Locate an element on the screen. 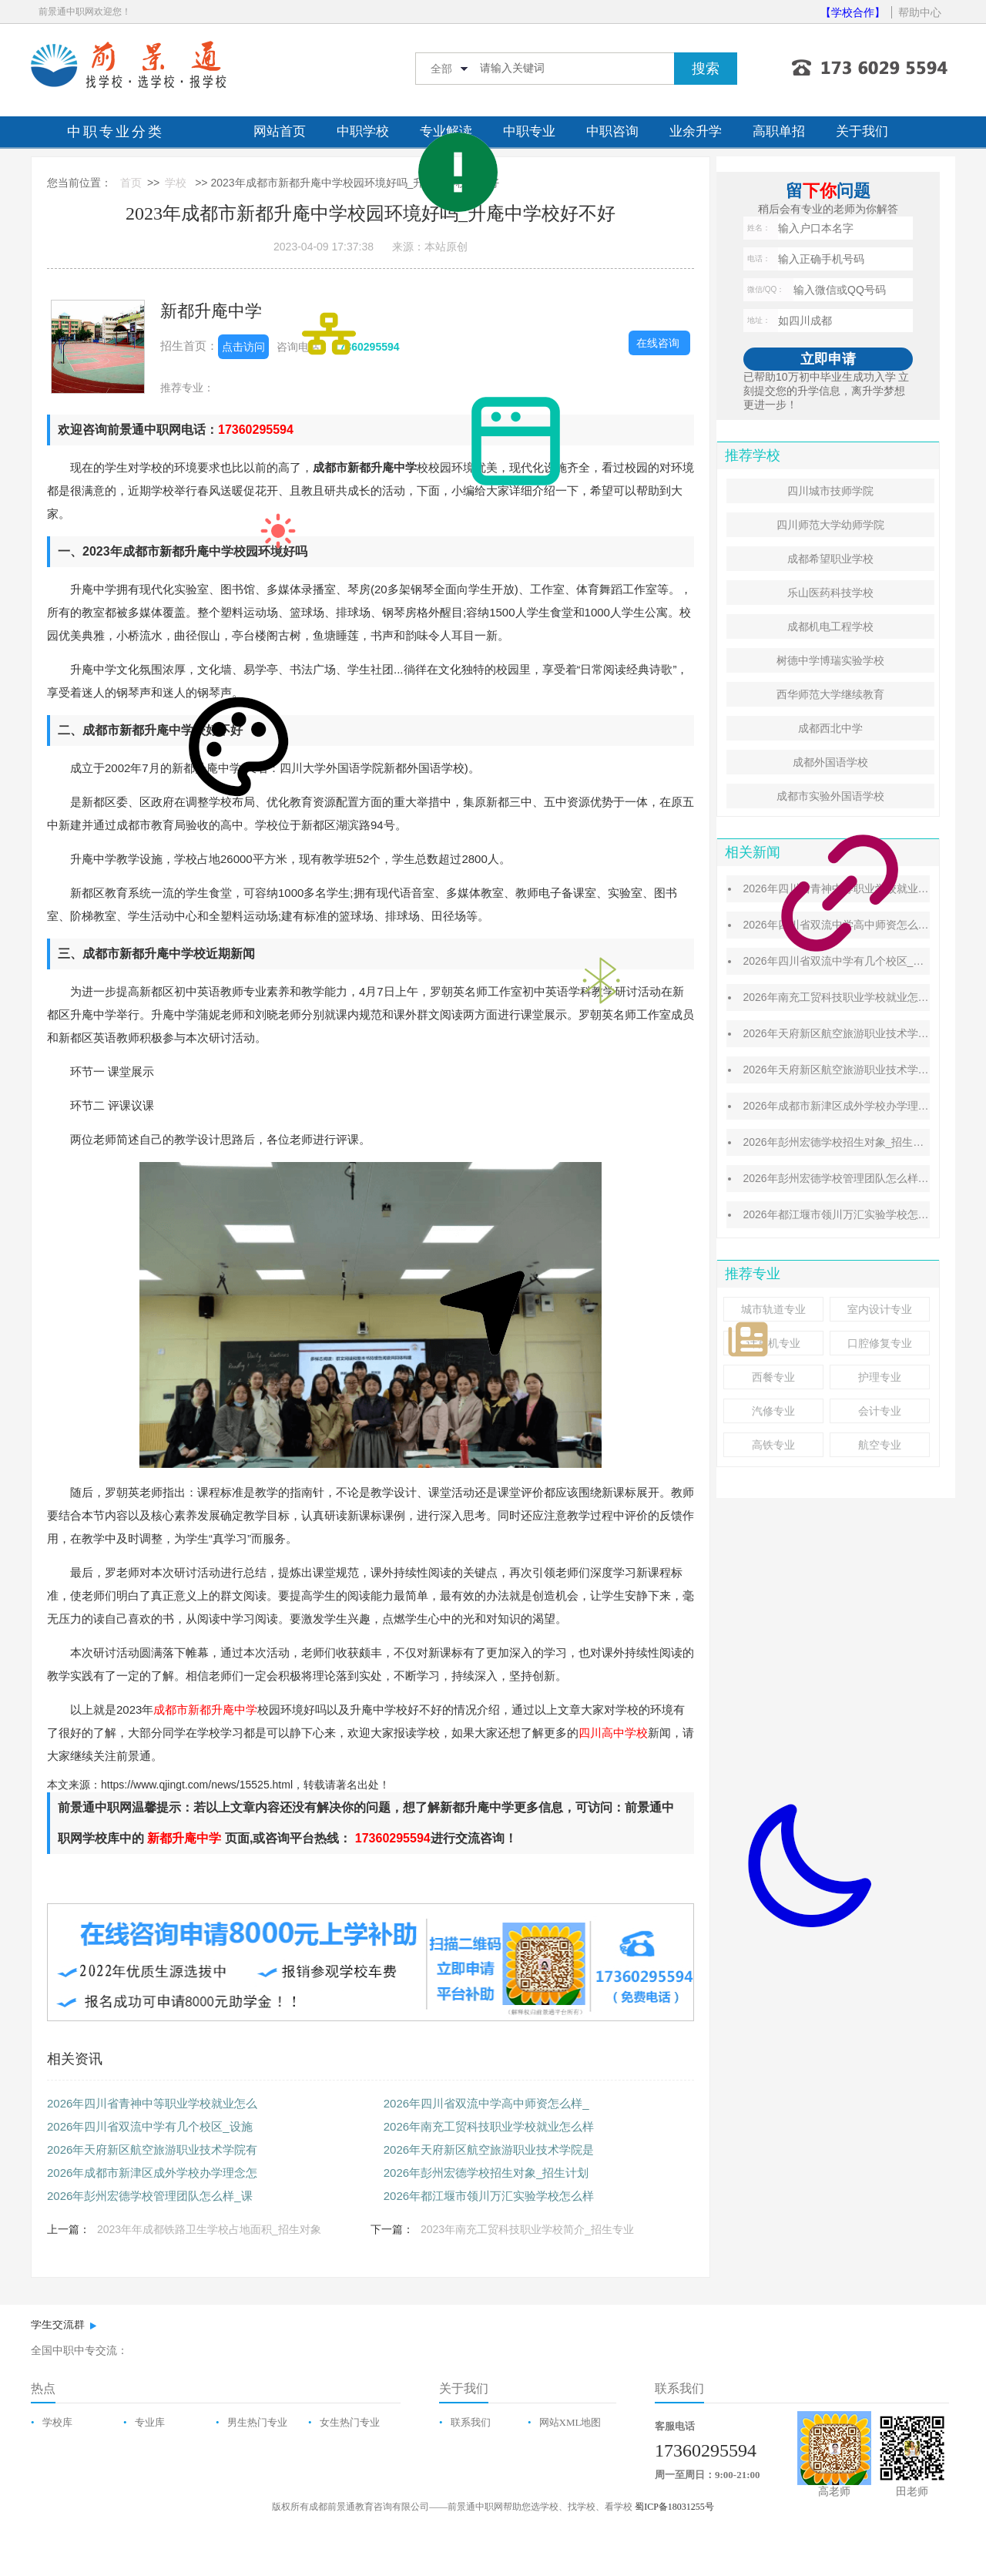 The image size is (986, 2576). view network connections is located at coordinates (329, 334).